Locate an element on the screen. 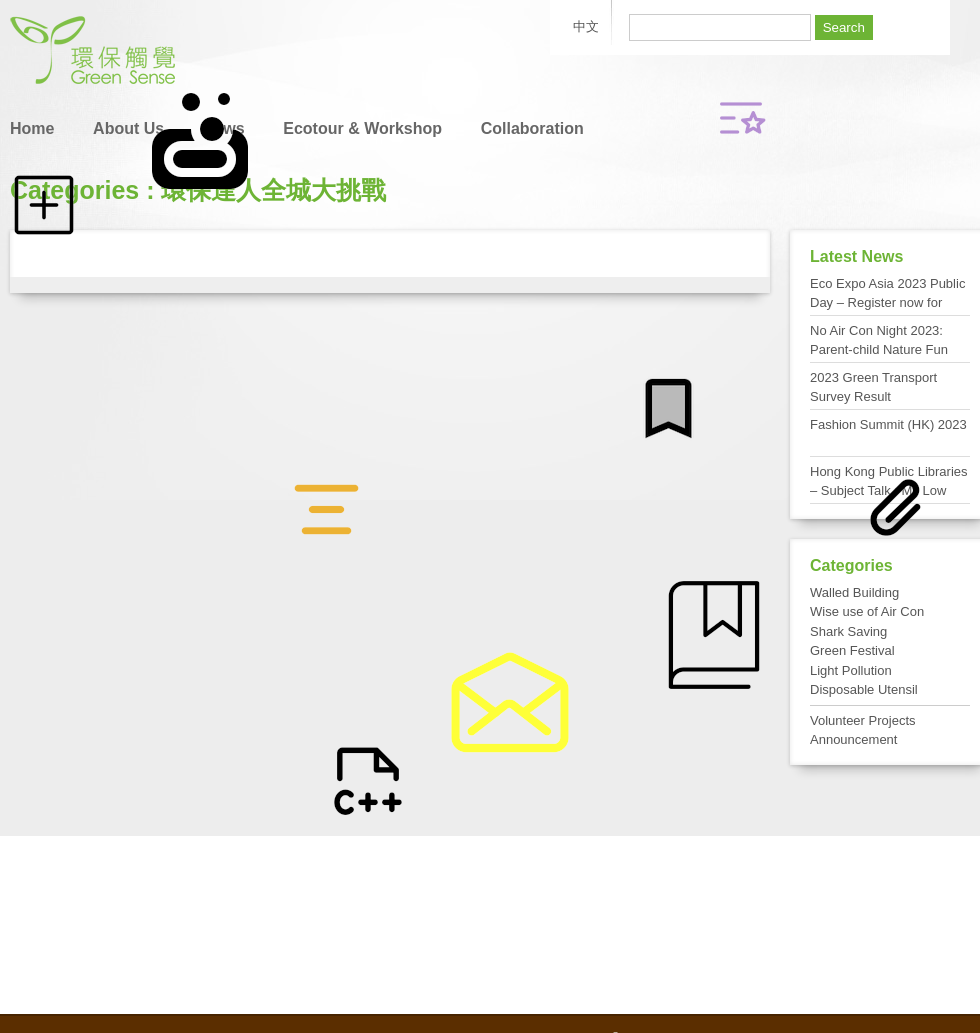  indicates hand washing or hygiene station is located at coordinates (200, 147).